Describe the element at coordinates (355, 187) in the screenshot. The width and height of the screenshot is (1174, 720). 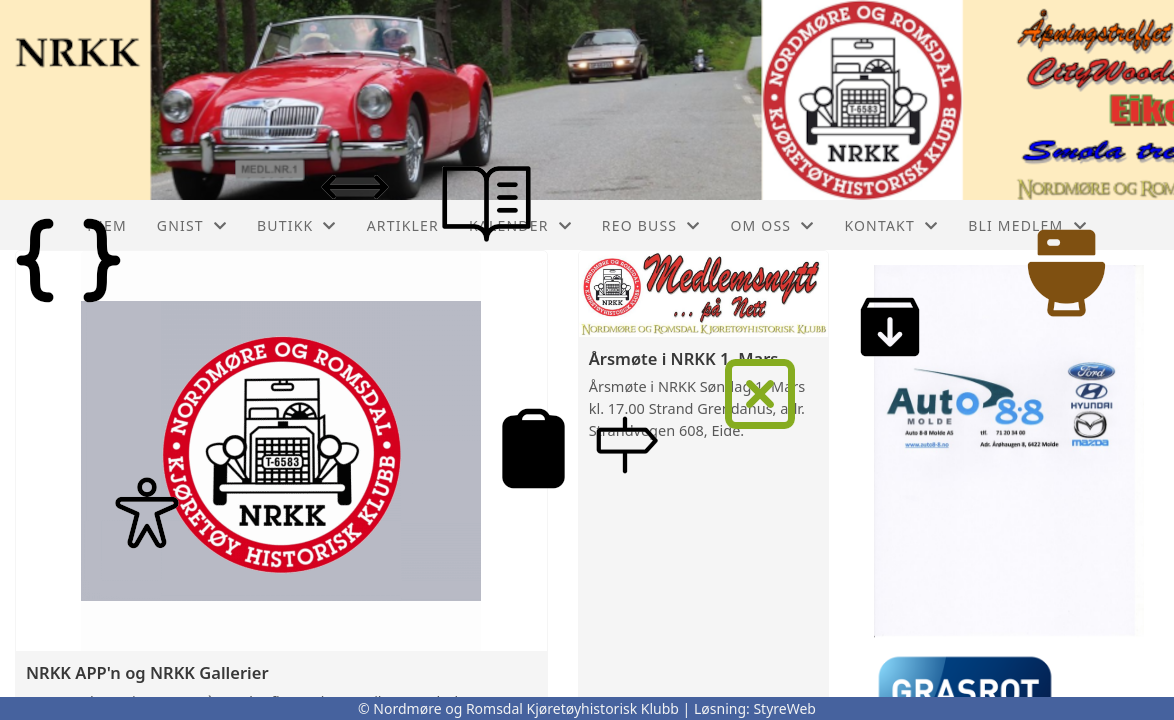
I see `resize element horizontally` at that location.